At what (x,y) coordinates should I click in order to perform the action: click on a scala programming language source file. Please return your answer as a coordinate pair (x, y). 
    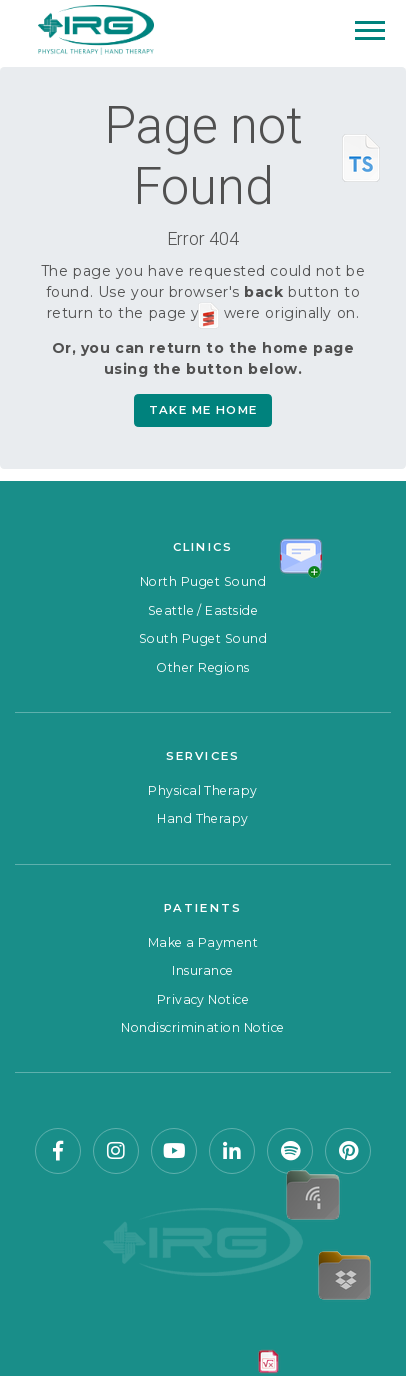
    Looking at the image, I should click on (208, 315).